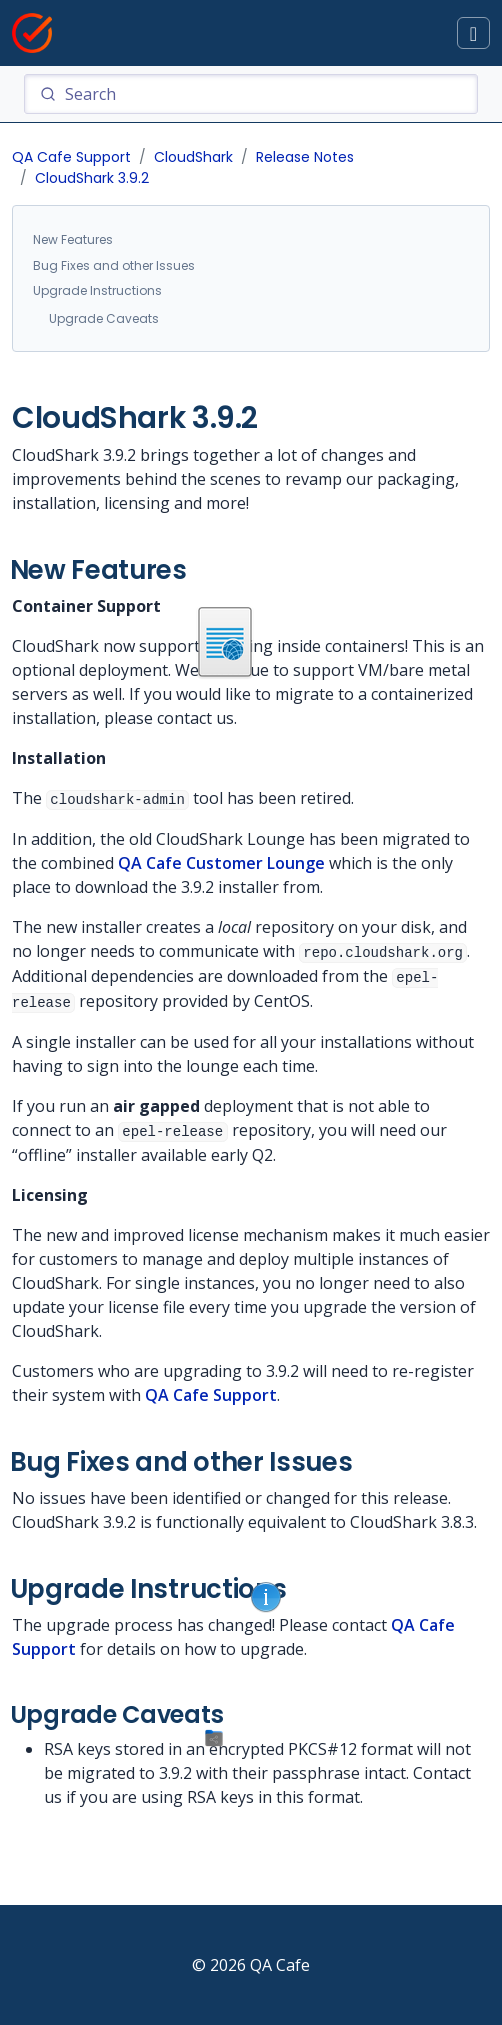 This screenshot has height=2025, width=502. Describe the element at coordinates (266, 1597) in the screenshot. I see `access help or about information` at that location.